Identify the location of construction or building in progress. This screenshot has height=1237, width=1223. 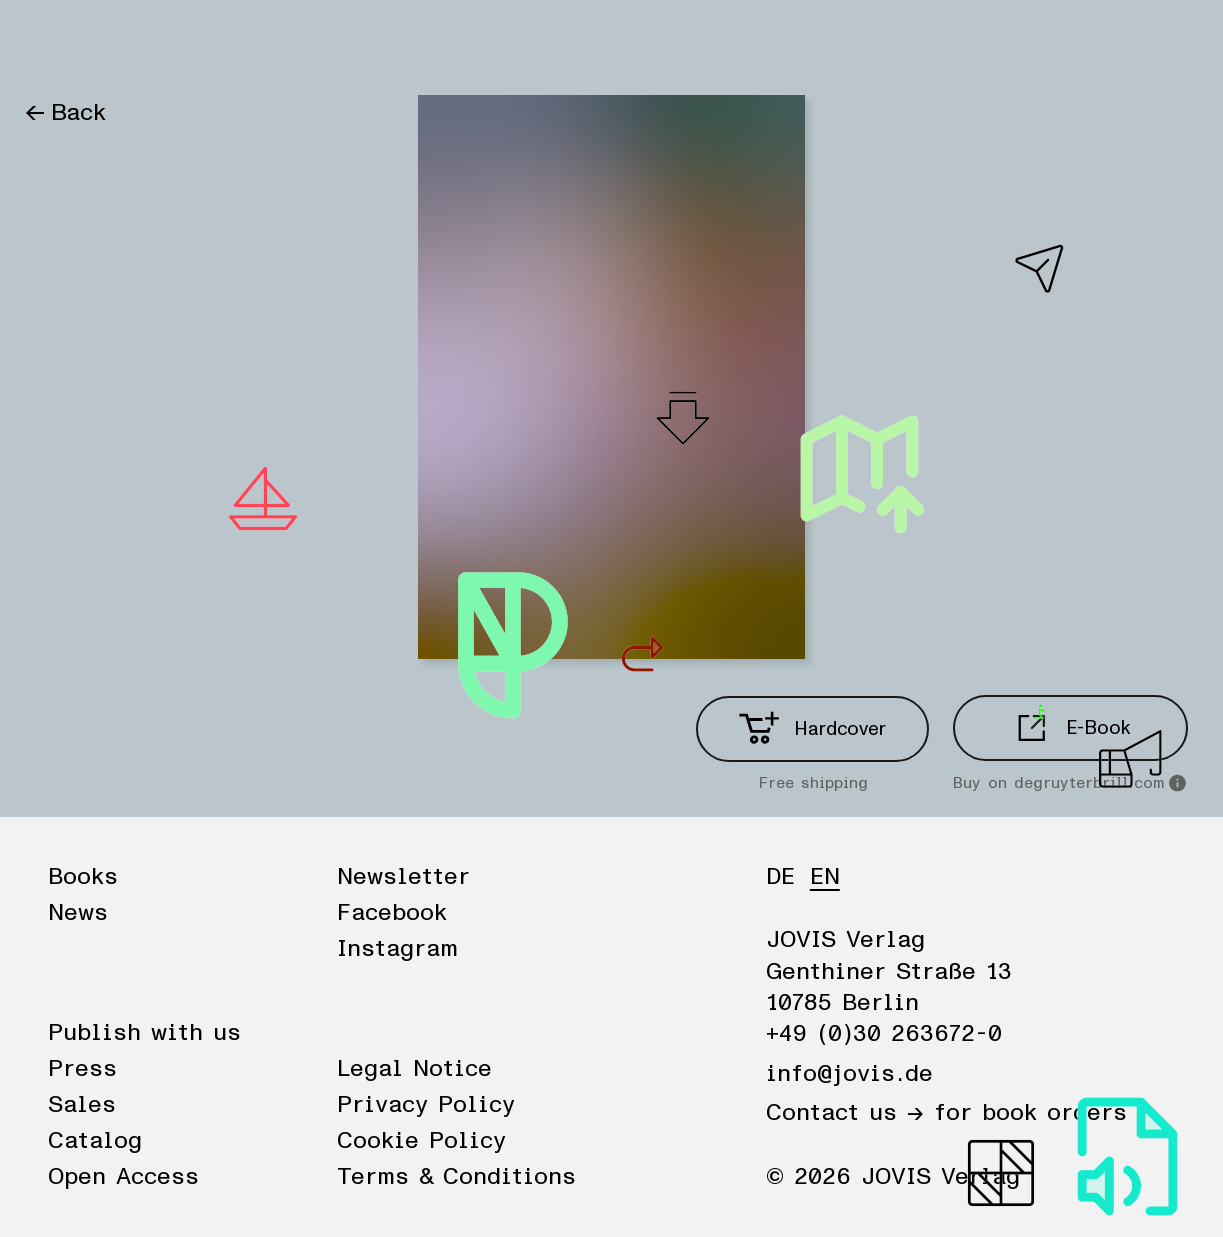
(1131, 762).